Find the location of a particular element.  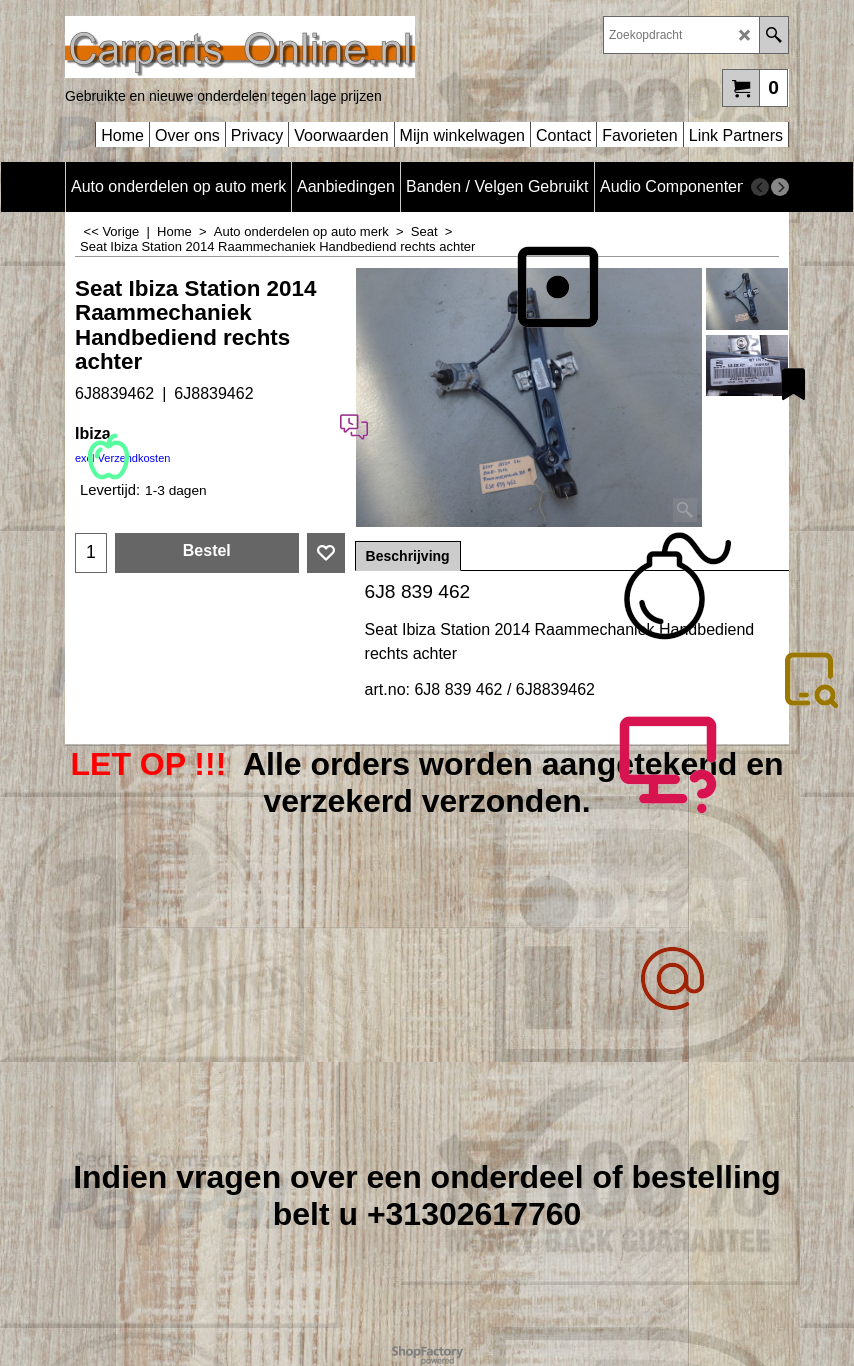

mention or tag a user is located at coordinates (672, 978).